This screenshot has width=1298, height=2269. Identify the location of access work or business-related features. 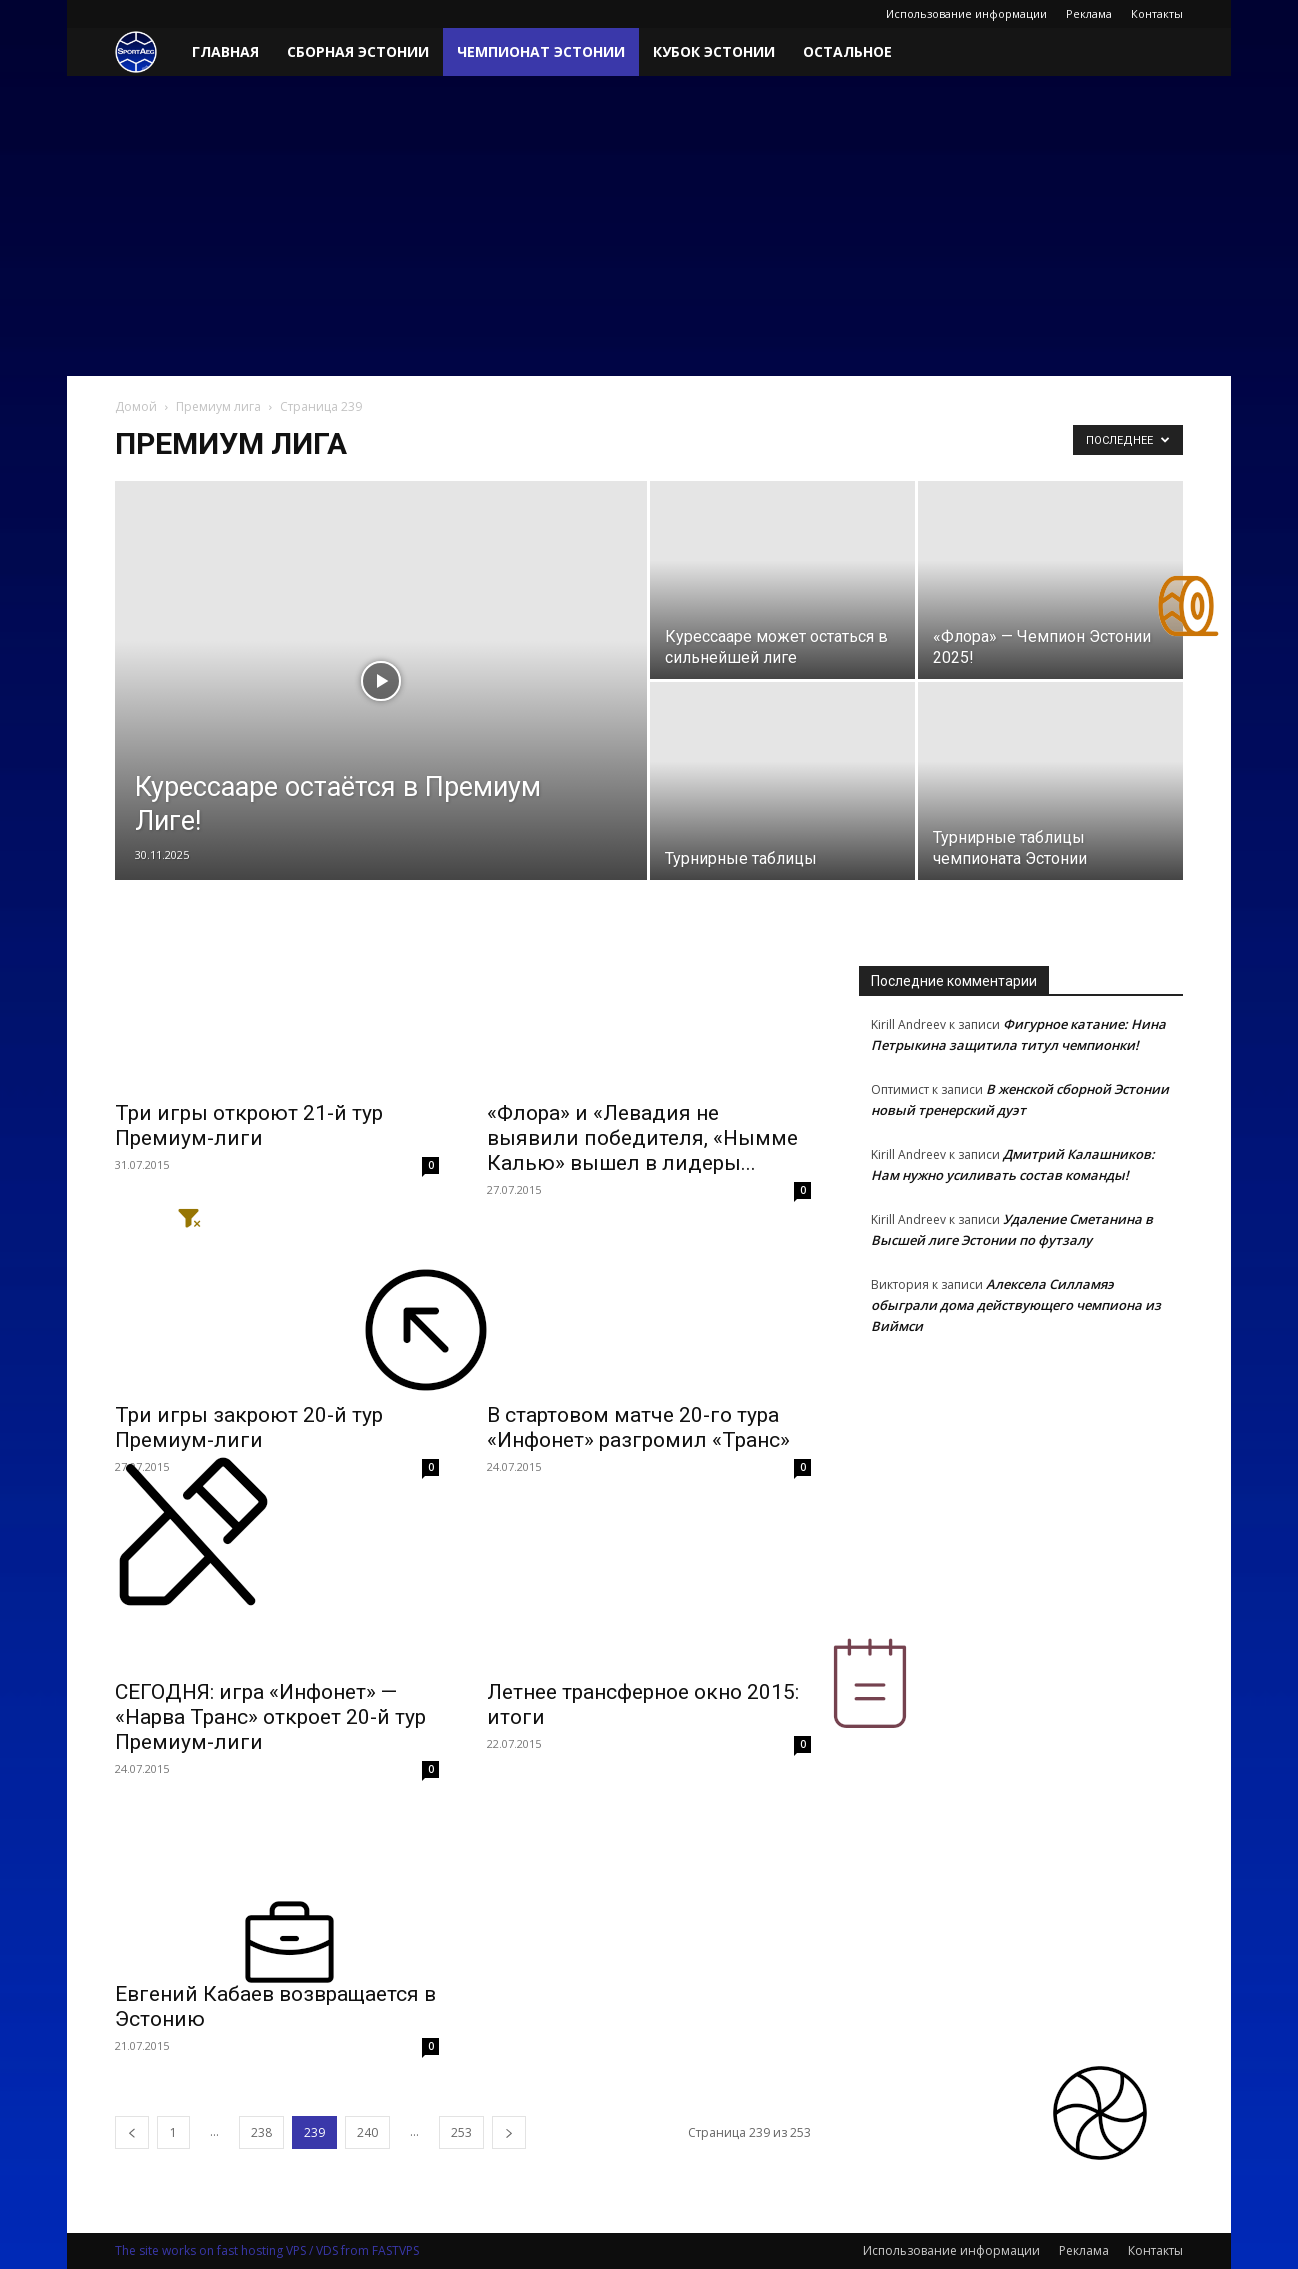
(289, 1945).